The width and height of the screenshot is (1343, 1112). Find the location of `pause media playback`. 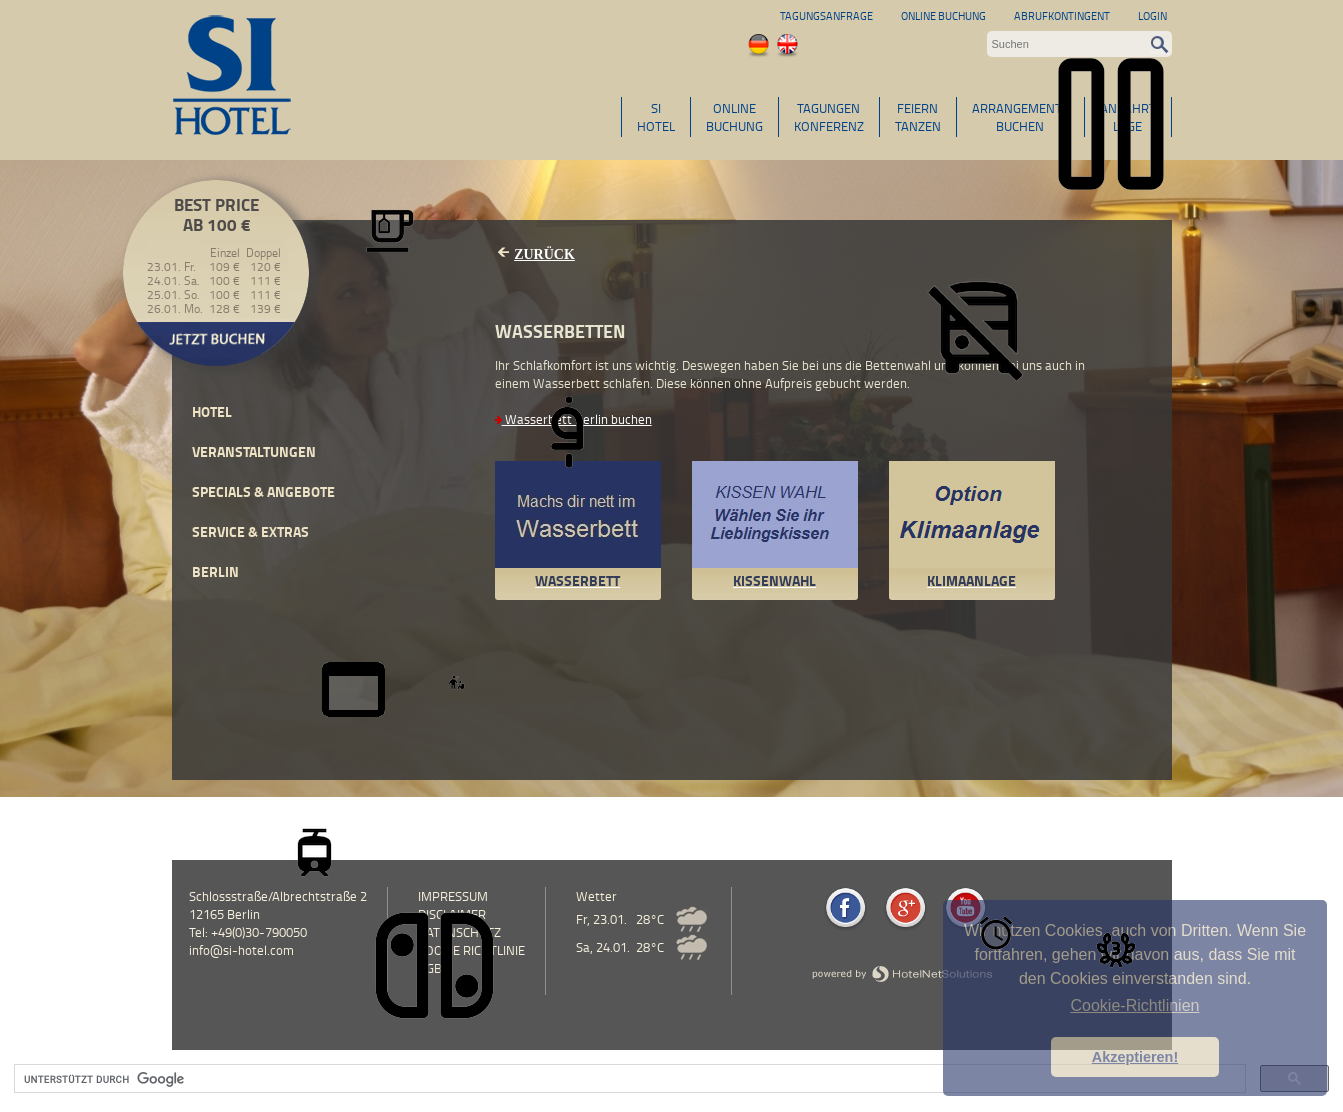

pause media playback is located at coordinates (1111, 124).